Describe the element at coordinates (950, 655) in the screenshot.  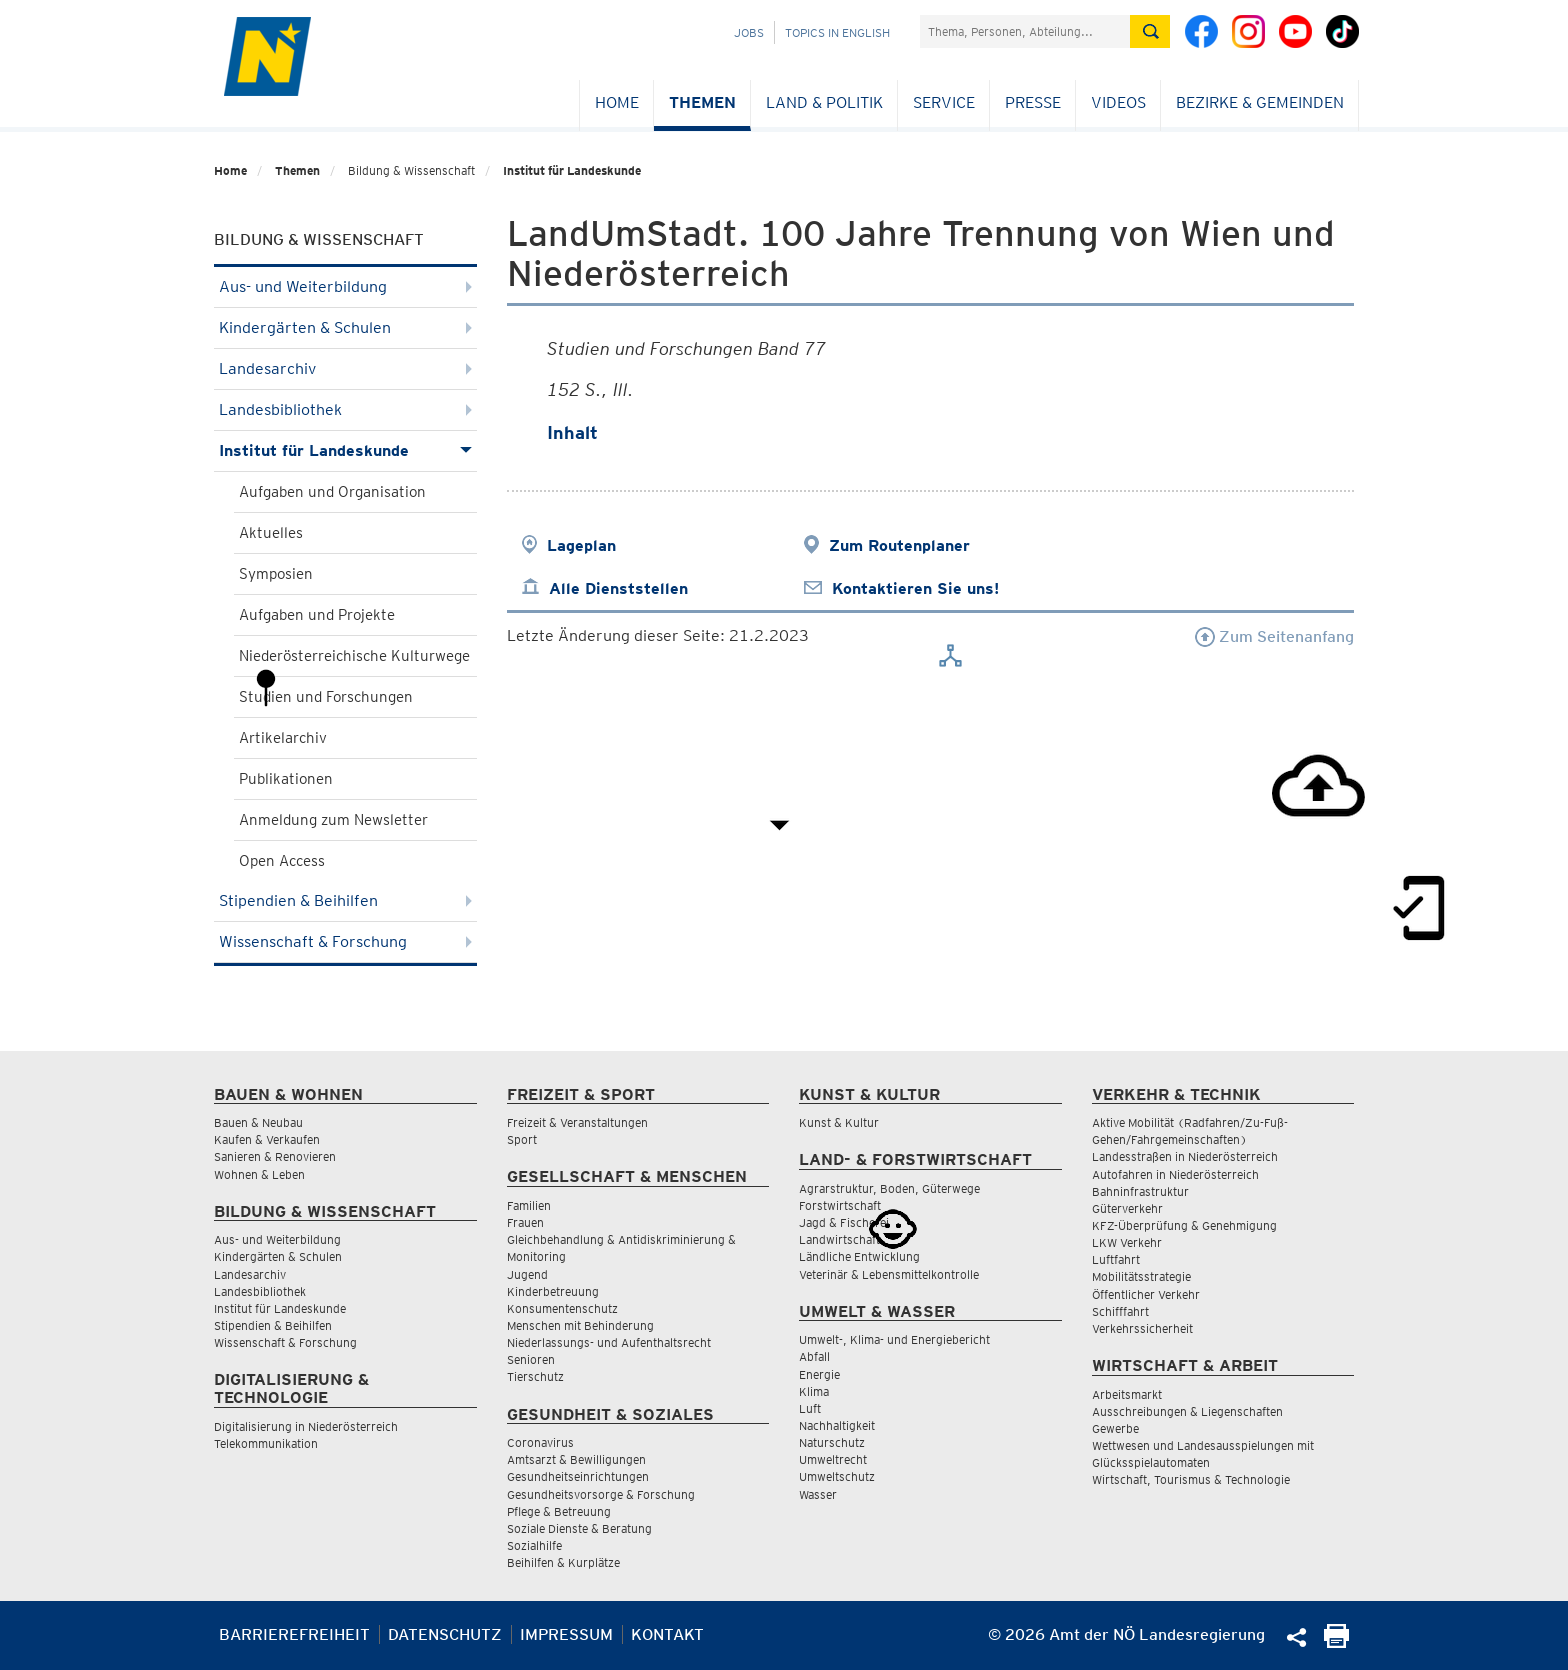
I see `view organizational hierarchy or structure` at that location.